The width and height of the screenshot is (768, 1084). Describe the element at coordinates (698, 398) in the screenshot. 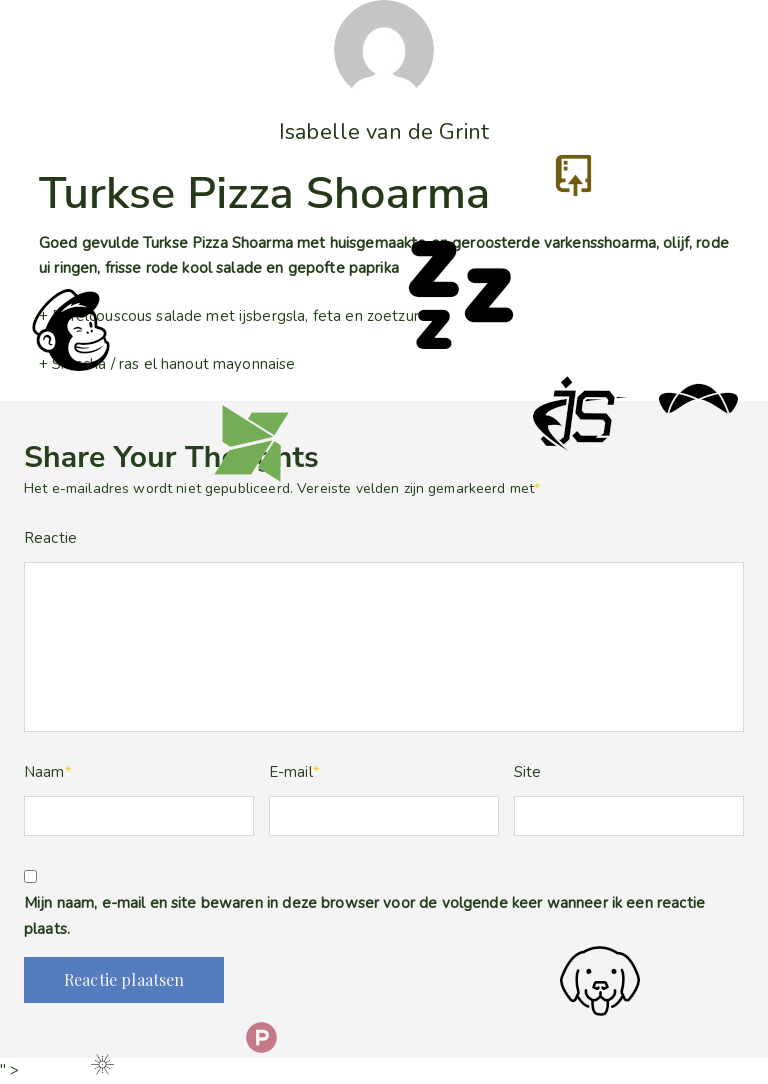

I see `topcoder logo - link to competitive programming platform` at that location.